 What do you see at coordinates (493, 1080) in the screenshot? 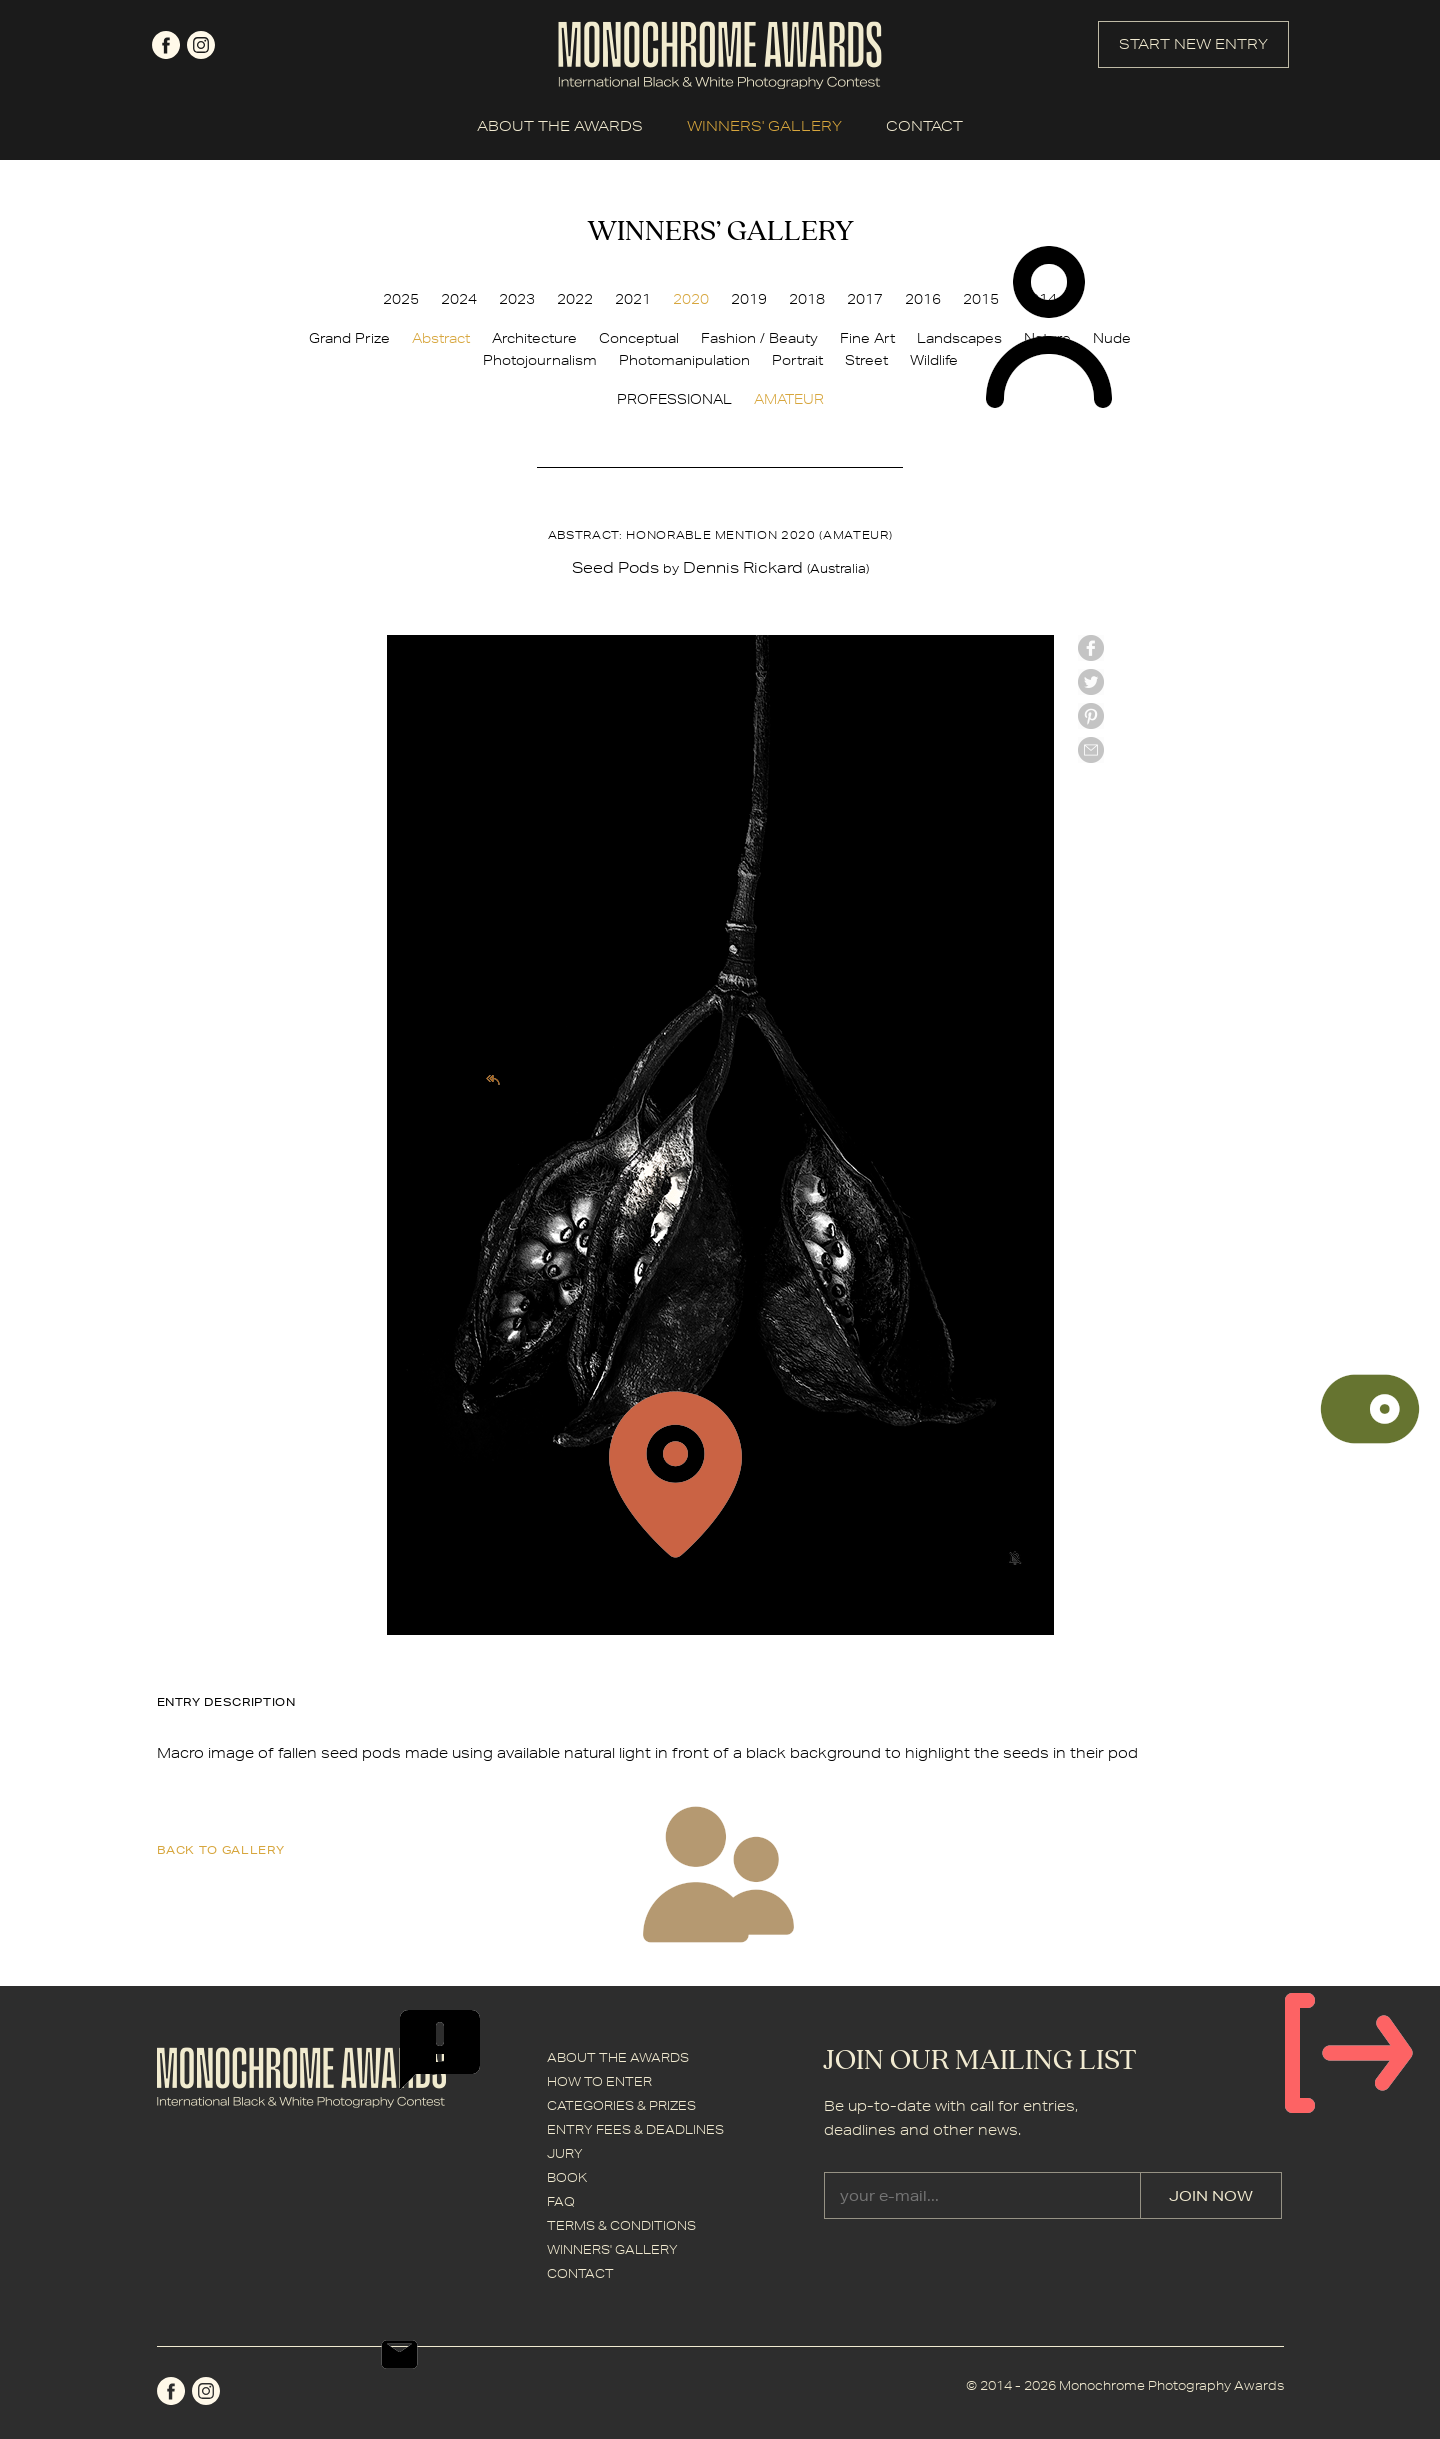
I see `reply all to a message or email` at bounding box center [493, 1080].